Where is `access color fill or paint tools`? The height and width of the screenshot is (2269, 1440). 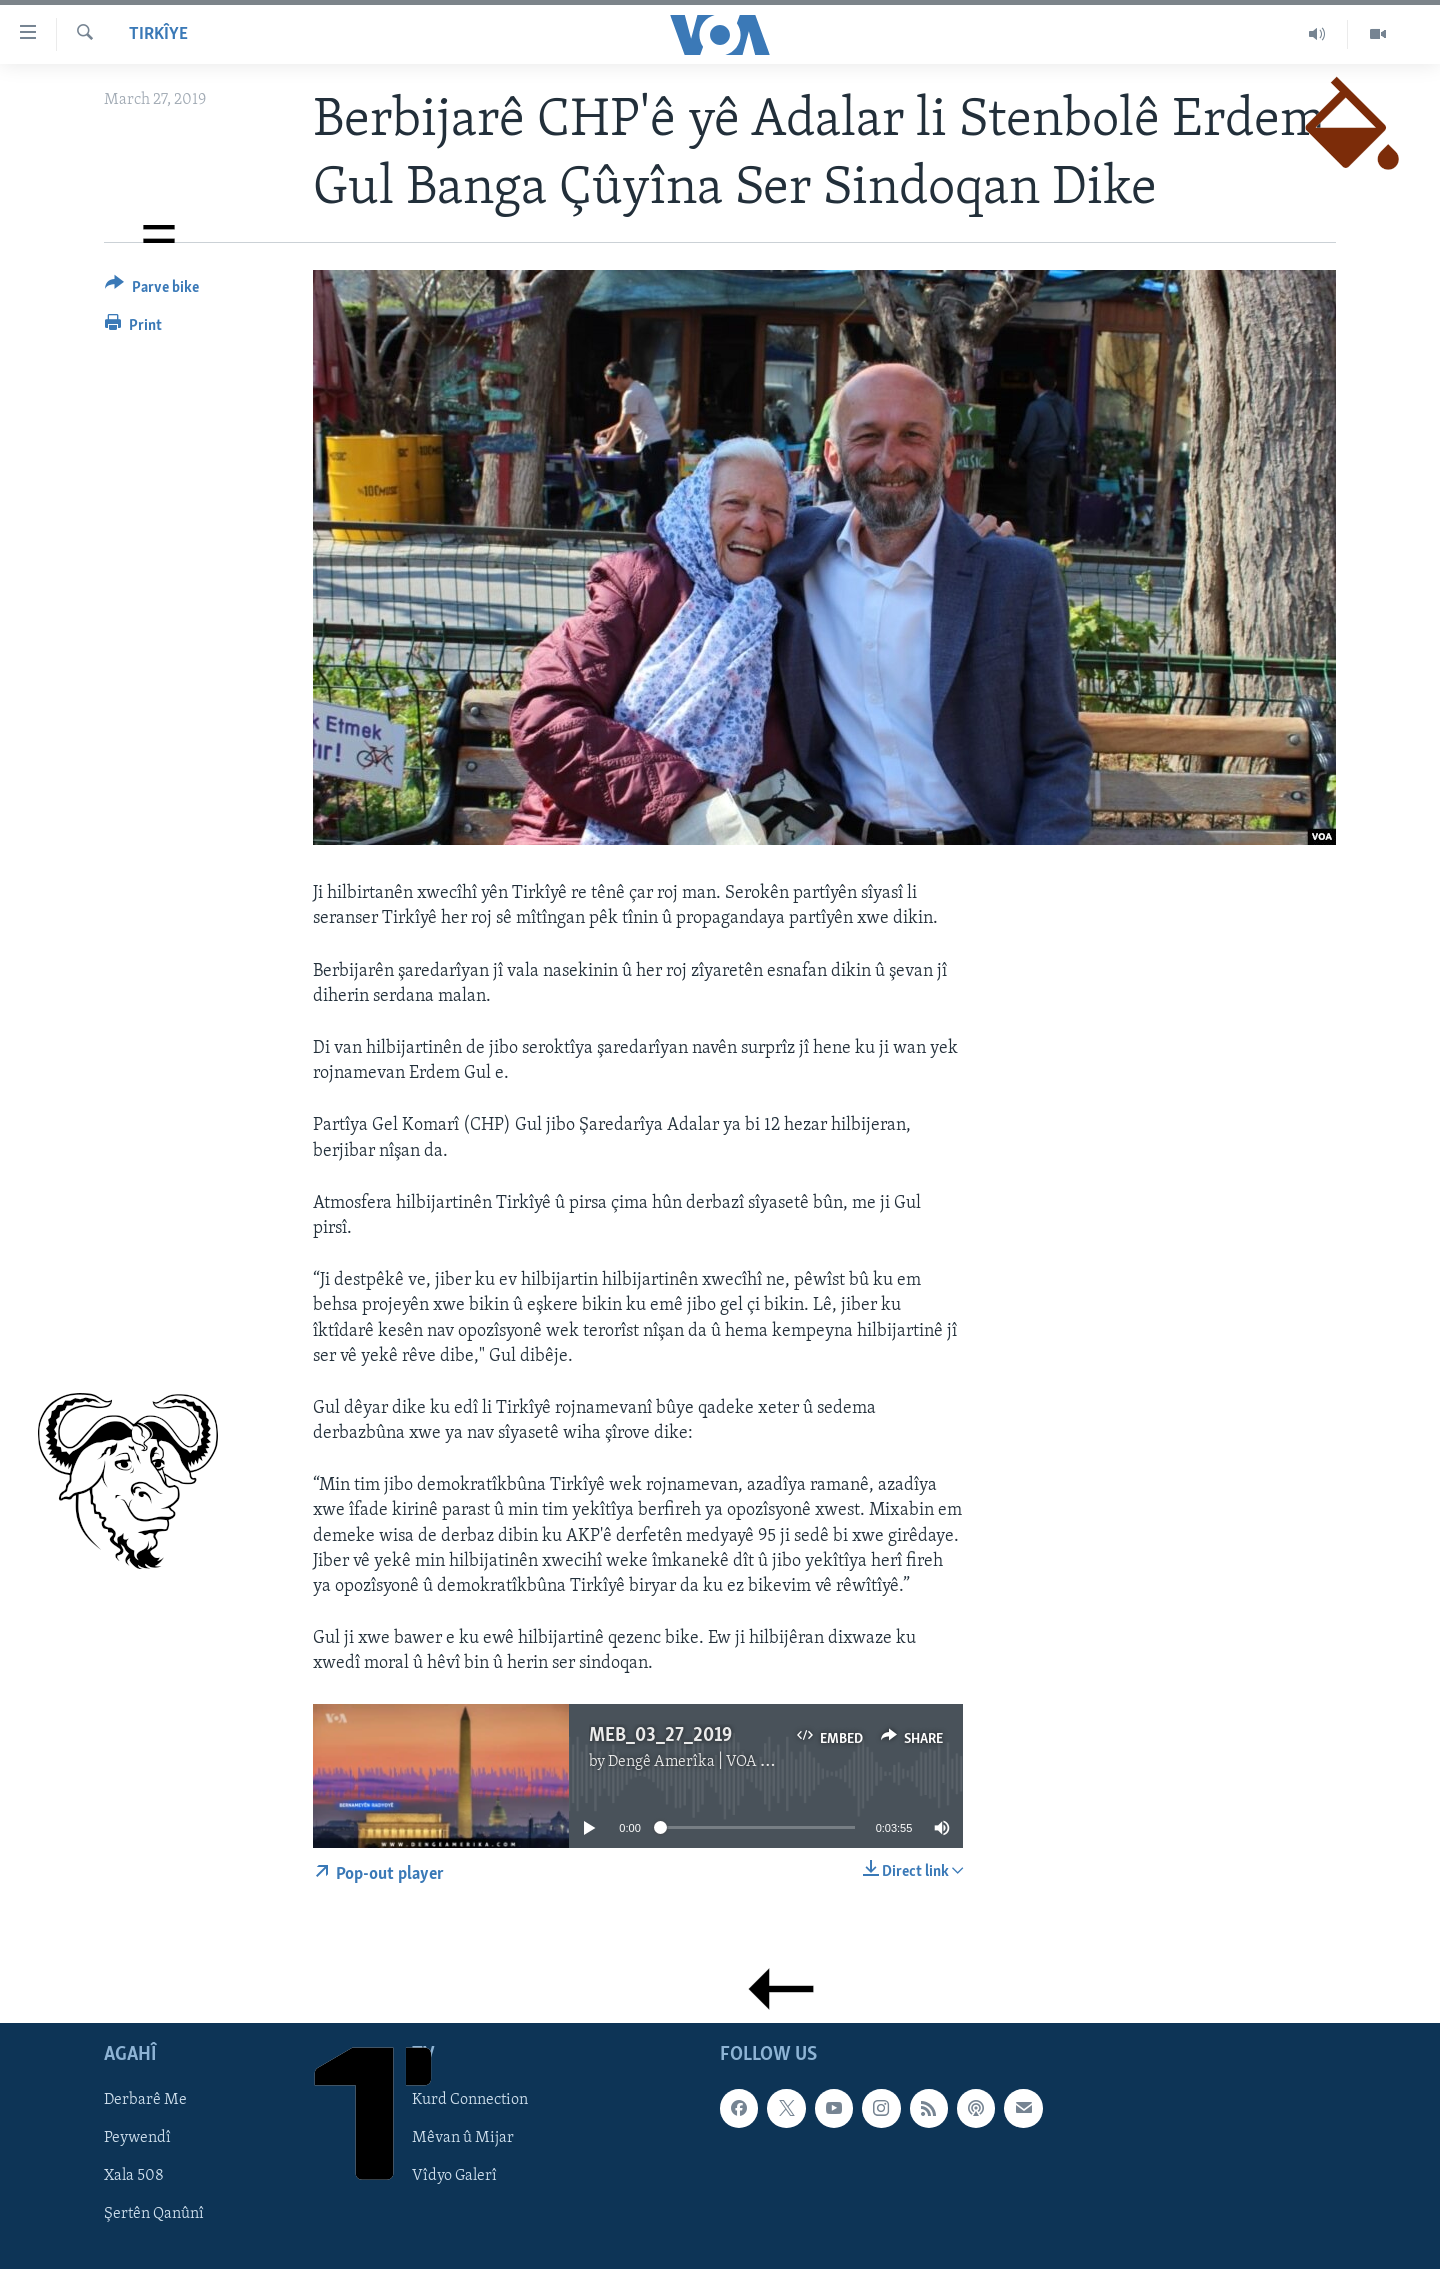 access color fill or paint tools is located at coordinates (1350, 123).